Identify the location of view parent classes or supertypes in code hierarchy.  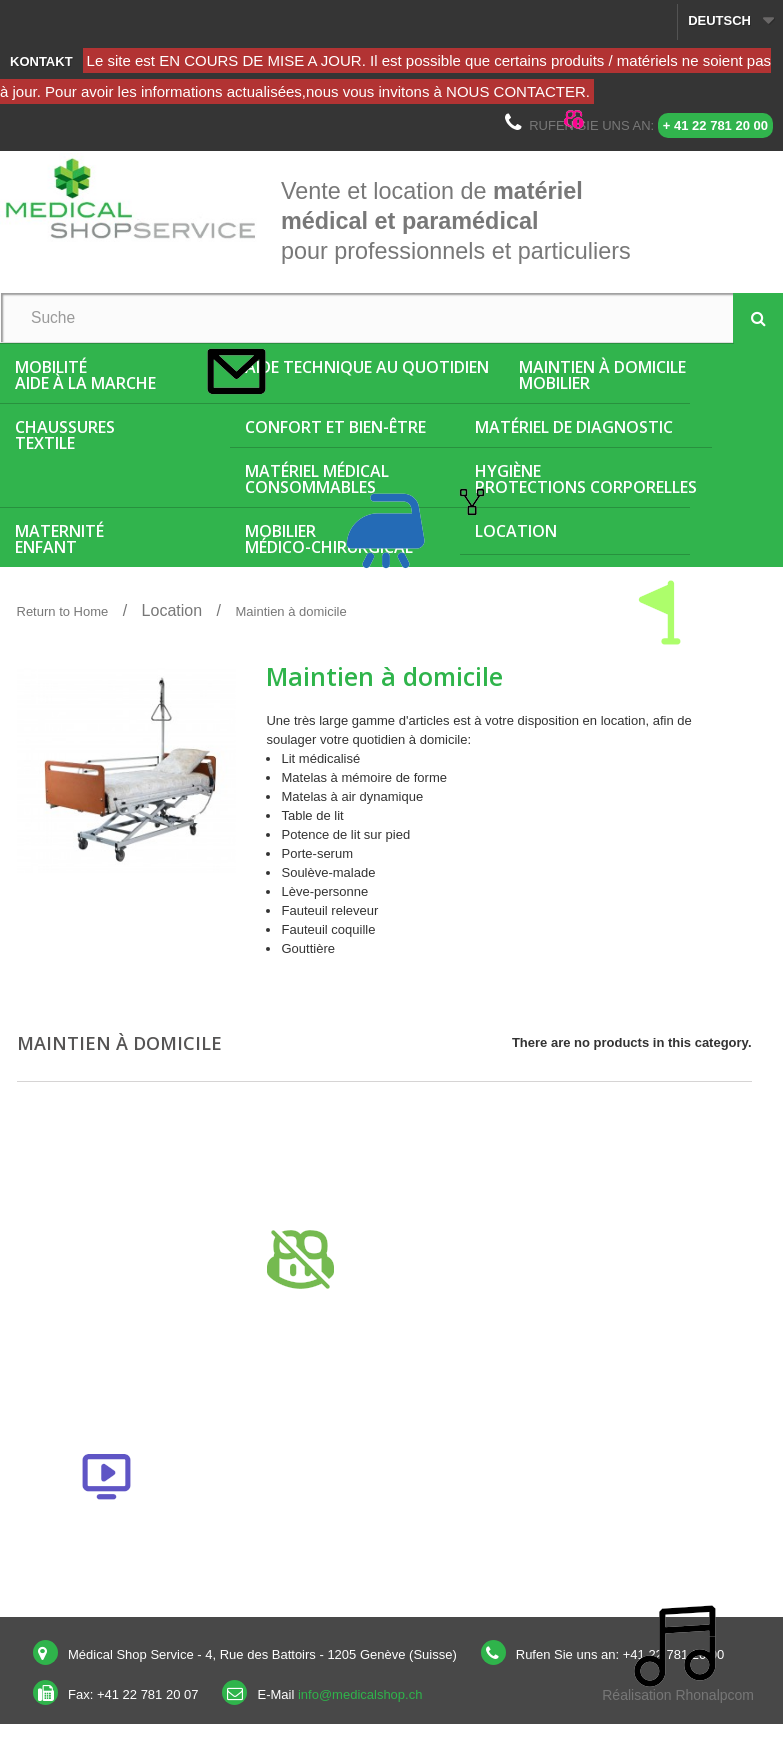
(473, 502).